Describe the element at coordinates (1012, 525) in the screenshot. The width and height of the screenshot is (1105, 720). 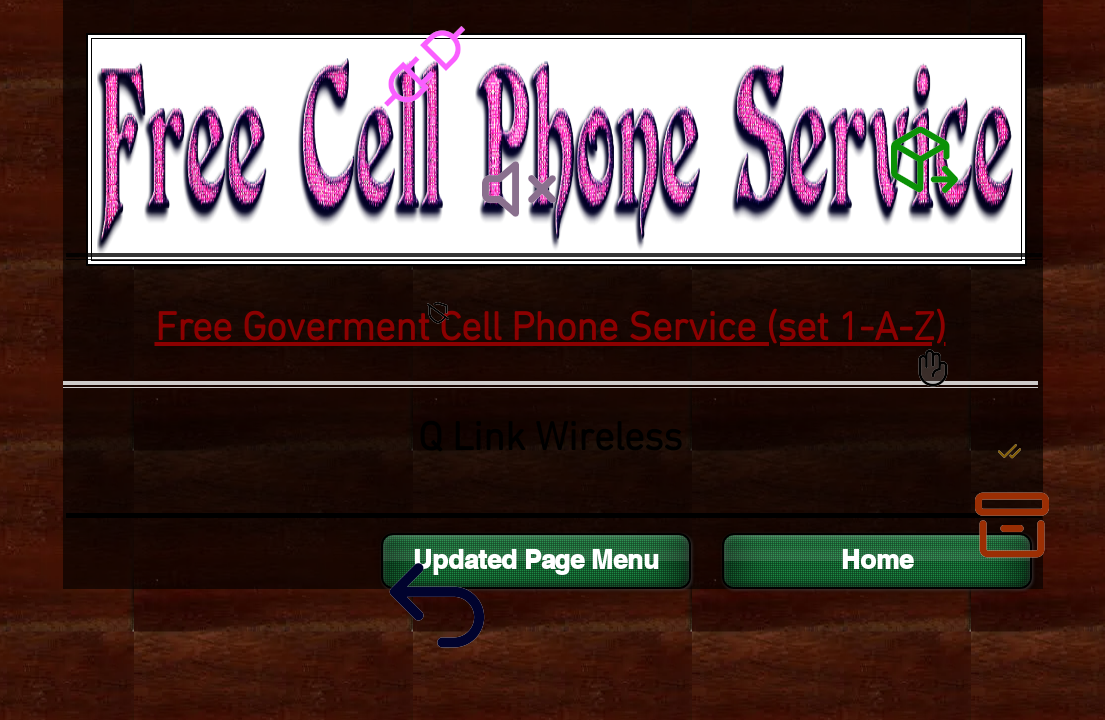
I see `archive selected items` at that location.